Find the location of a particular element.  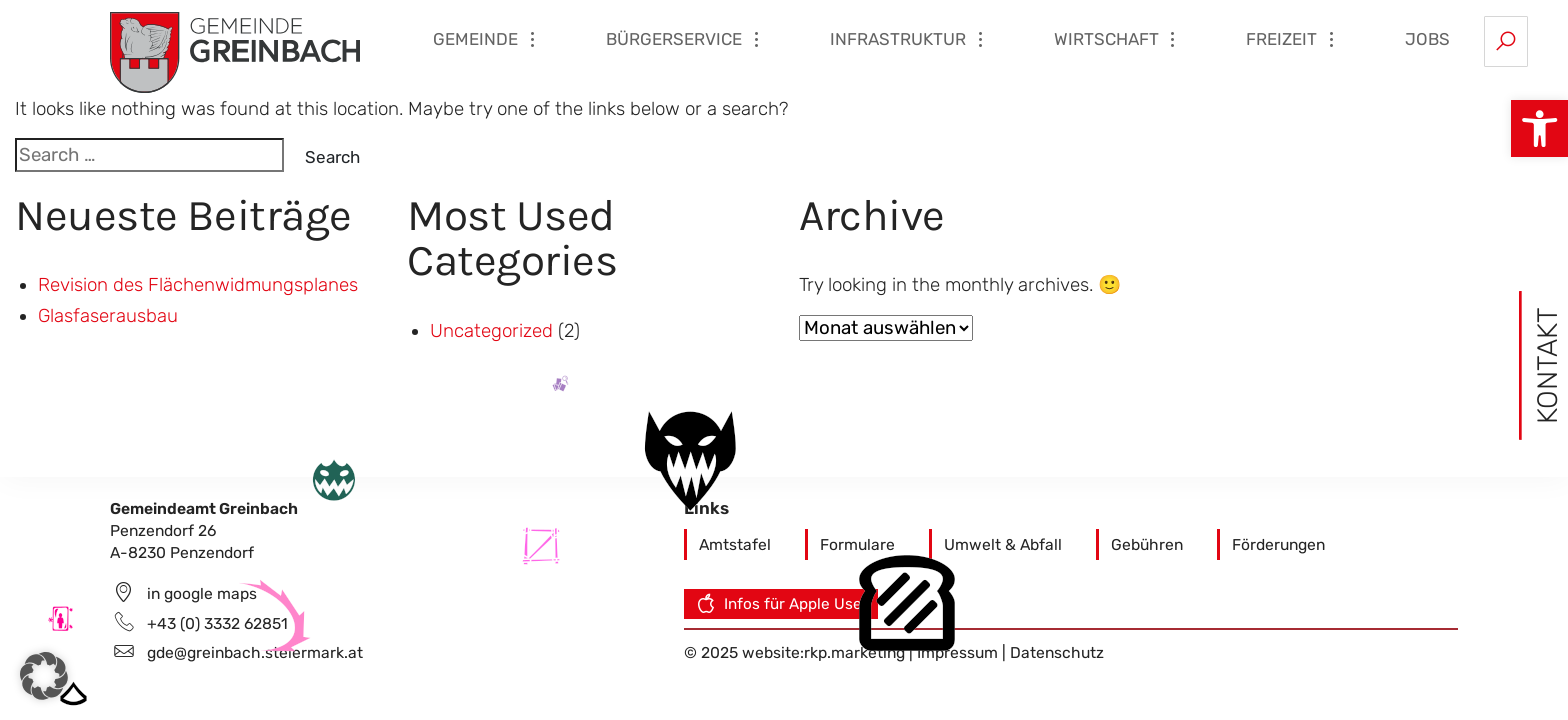

toast or burn food item in a cooking game is located at coordinates (907, 603).